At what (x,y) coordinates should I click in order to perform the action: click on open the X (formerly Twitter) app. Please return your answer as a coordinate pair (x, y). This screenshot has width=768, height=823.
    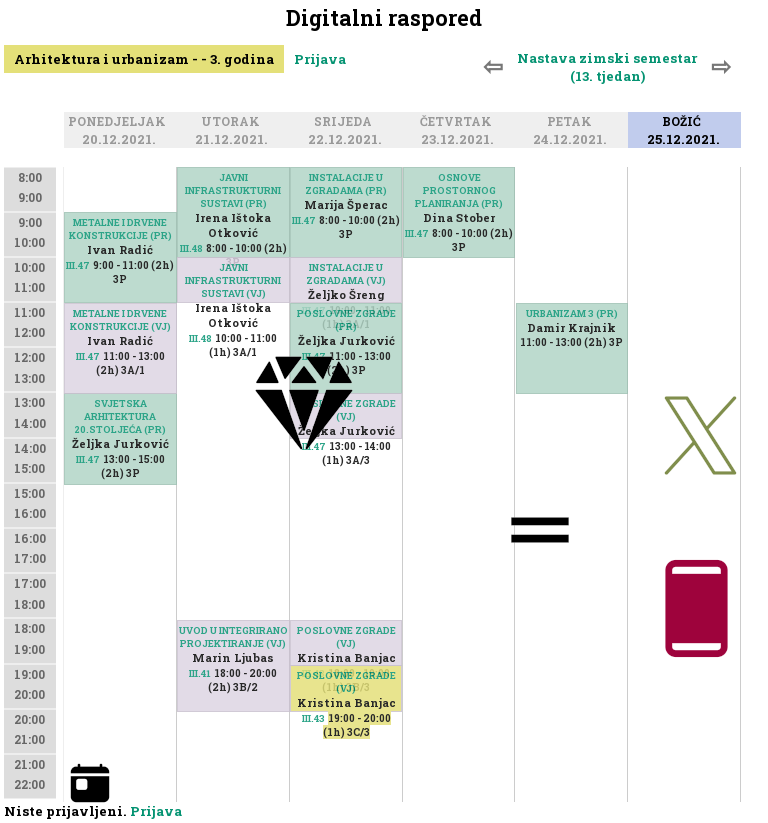
    Looking at the image, I should click on (700, 435).